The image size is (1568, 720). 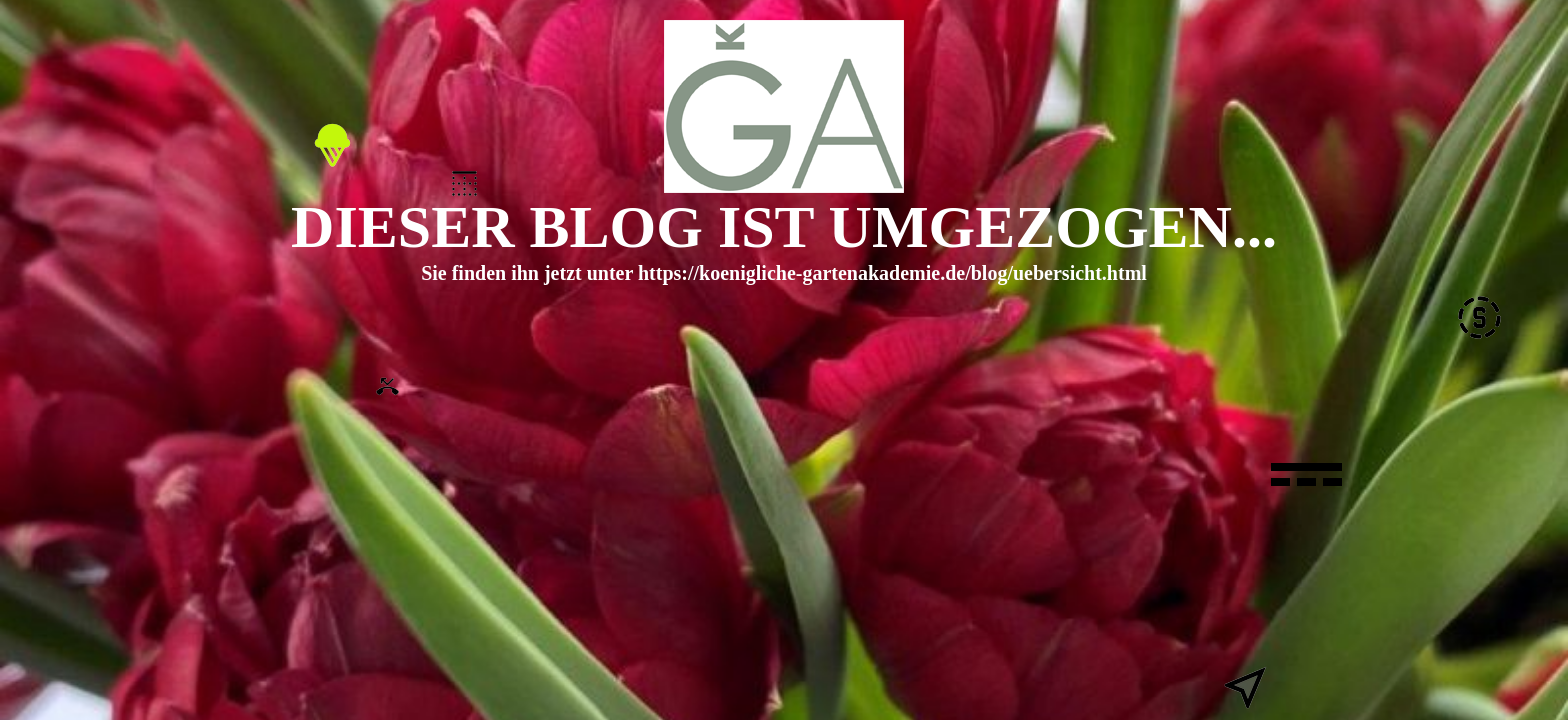 I want to click on apply border to top edge of cell or element, so click(x=464, y=183).